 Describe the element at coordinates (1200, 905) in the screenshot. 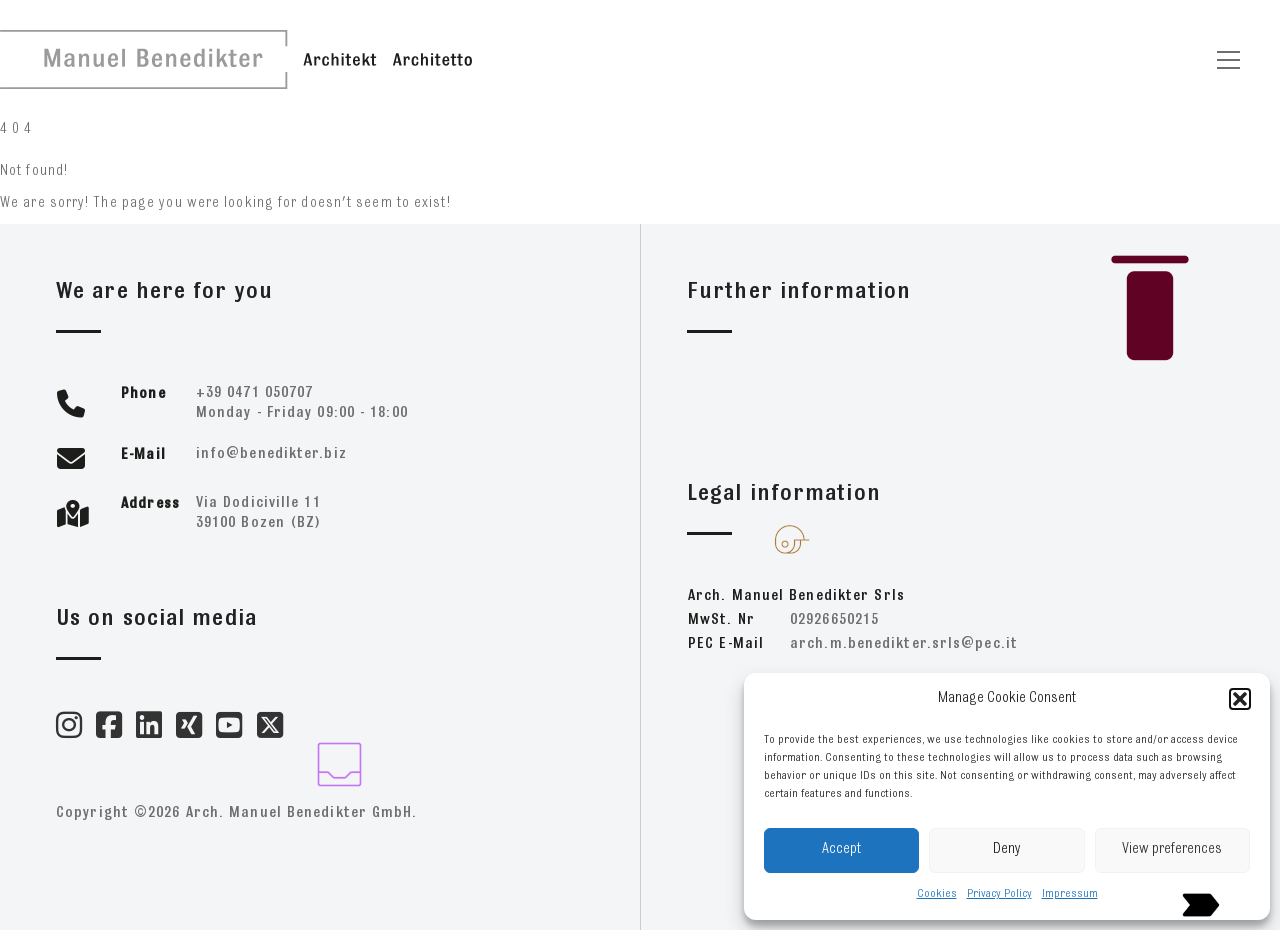

I see `mark item as important or priority` at that location.